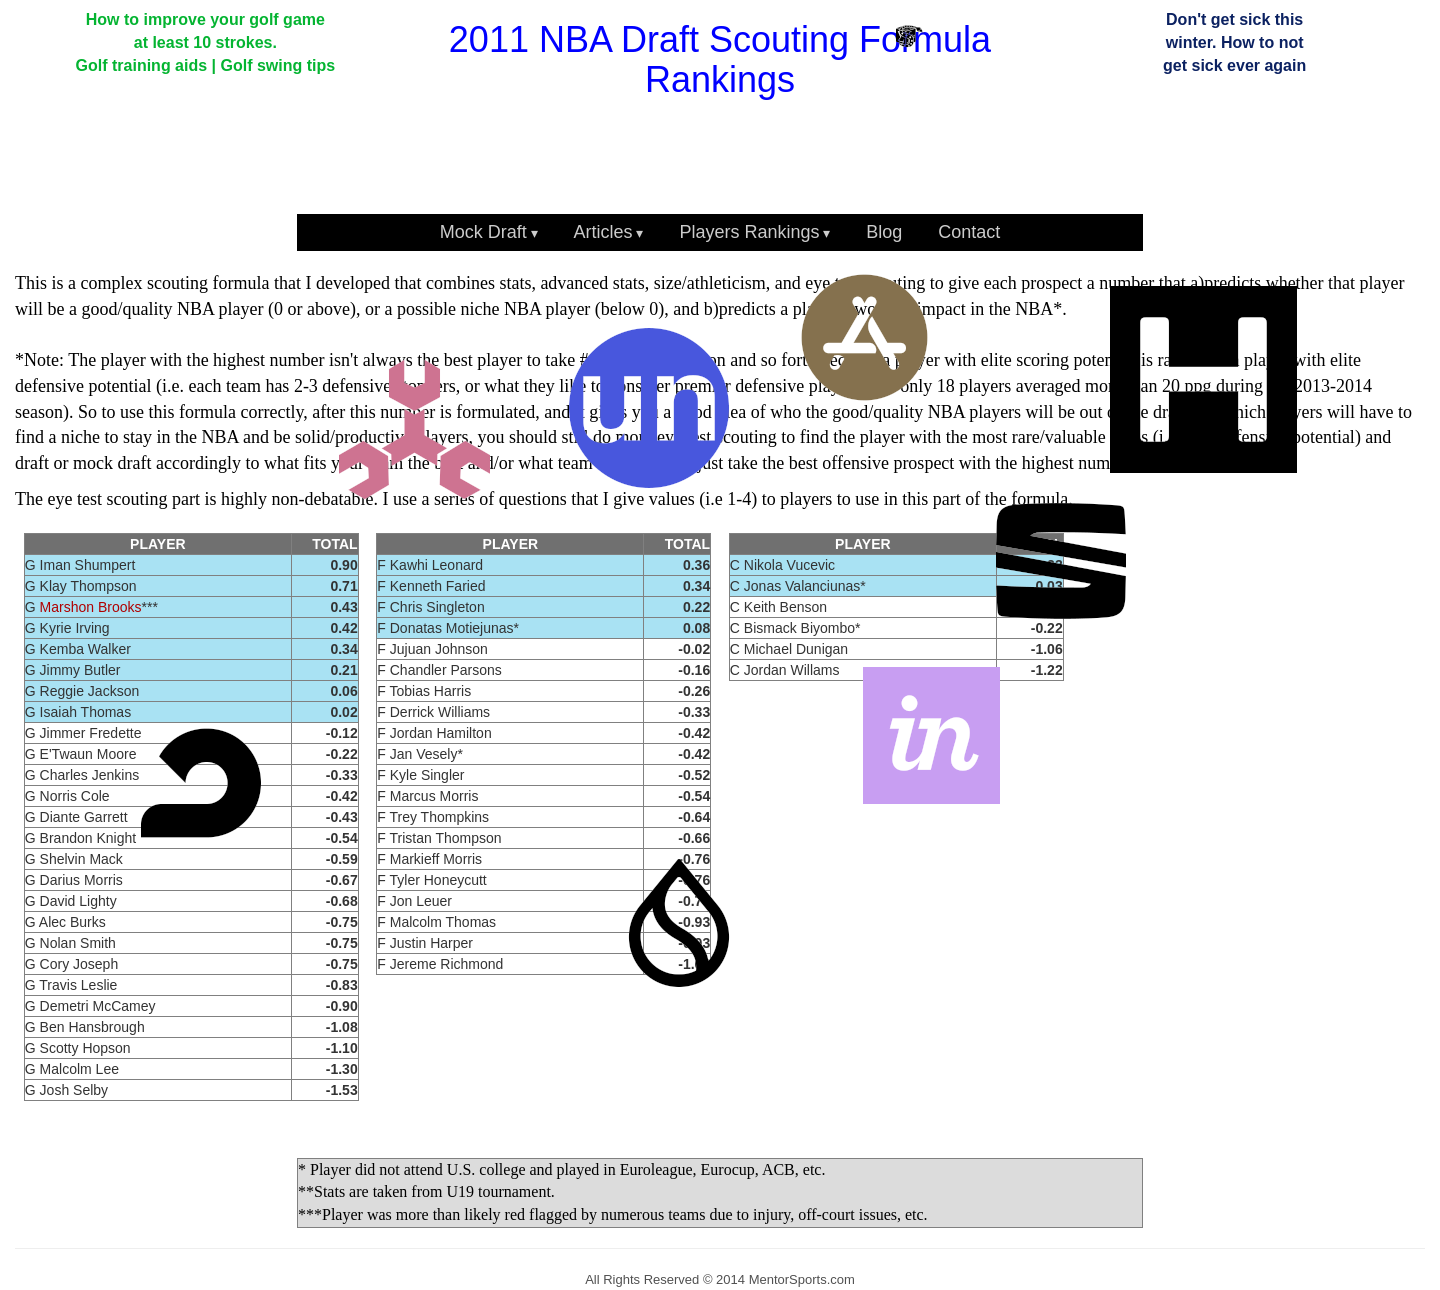 Image resolution: width=1440 pixels, height=1290 pixels. What do you see at coordinates (1203, 379) in the screenshot?
I see `hetzner cloud hosting service logo` at bounding box center [1203, 379].